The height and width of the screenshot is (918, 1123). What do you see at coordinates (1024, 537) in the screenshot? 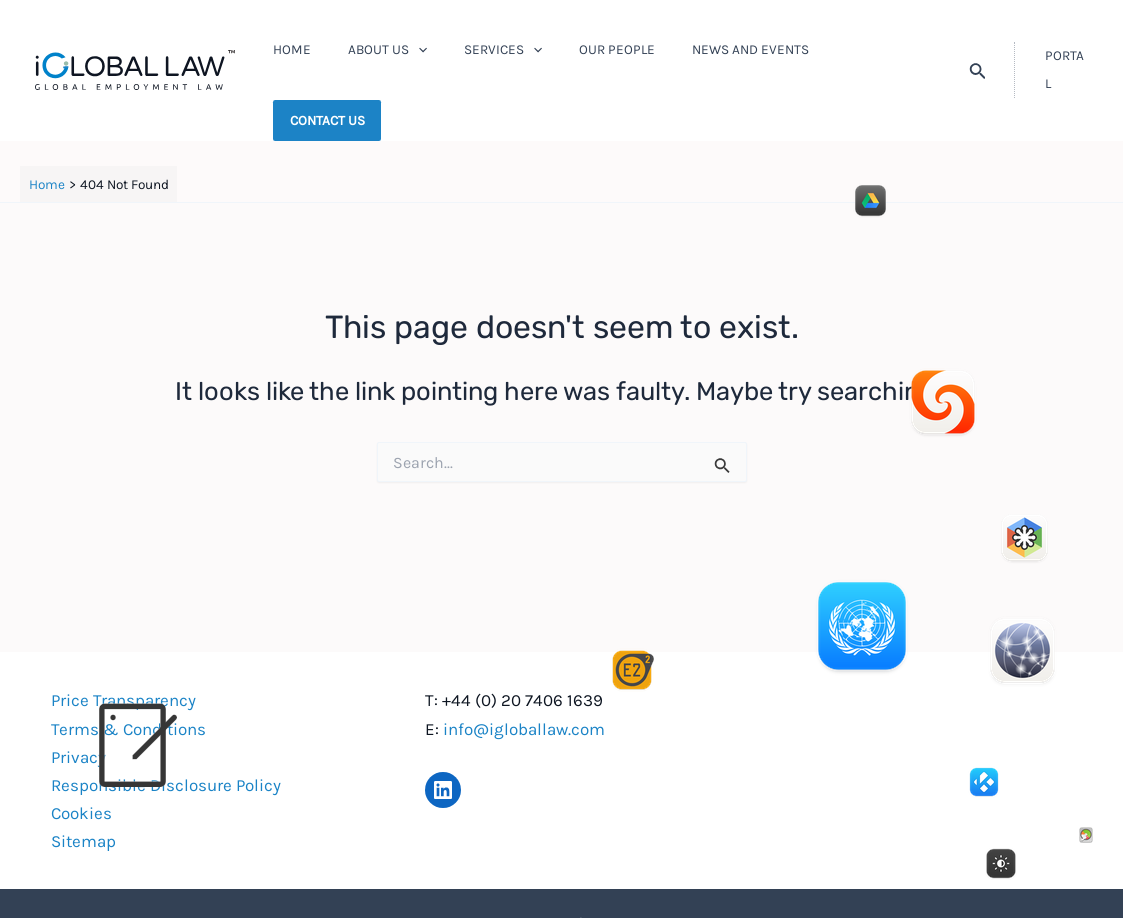
I see `open boxy svg vector graphics editor` at bounding box center [1024, 537].